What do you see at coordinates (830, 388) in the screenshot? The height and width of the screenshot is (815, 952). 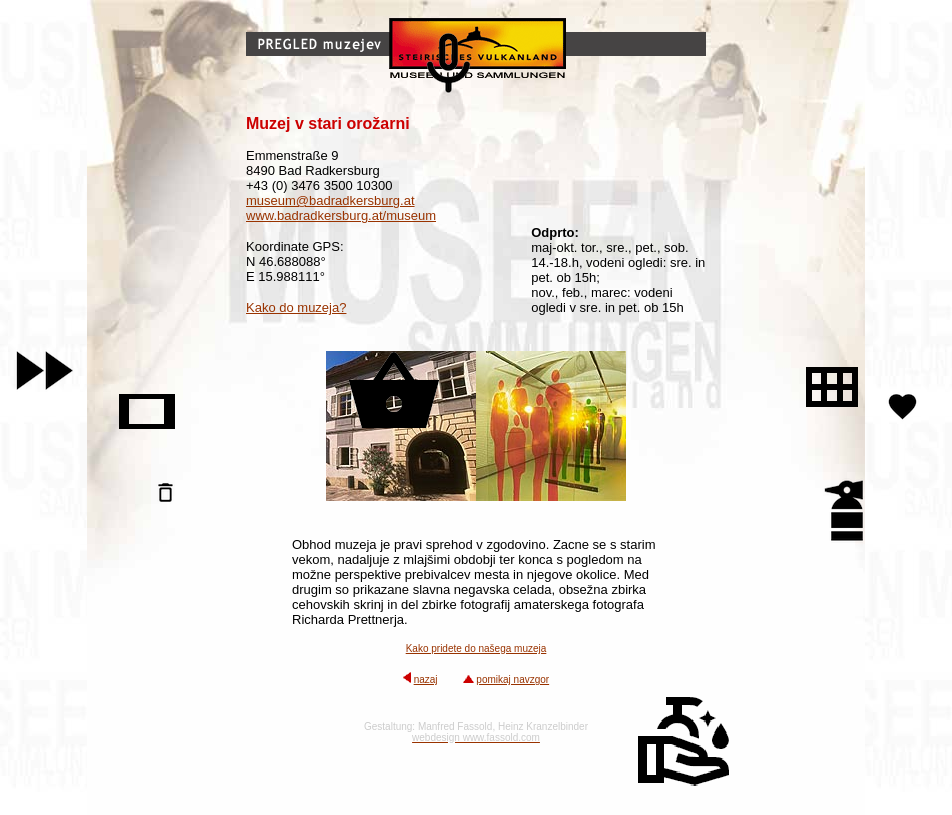 I see `switch to grid view` at bounding box center [830, 388].